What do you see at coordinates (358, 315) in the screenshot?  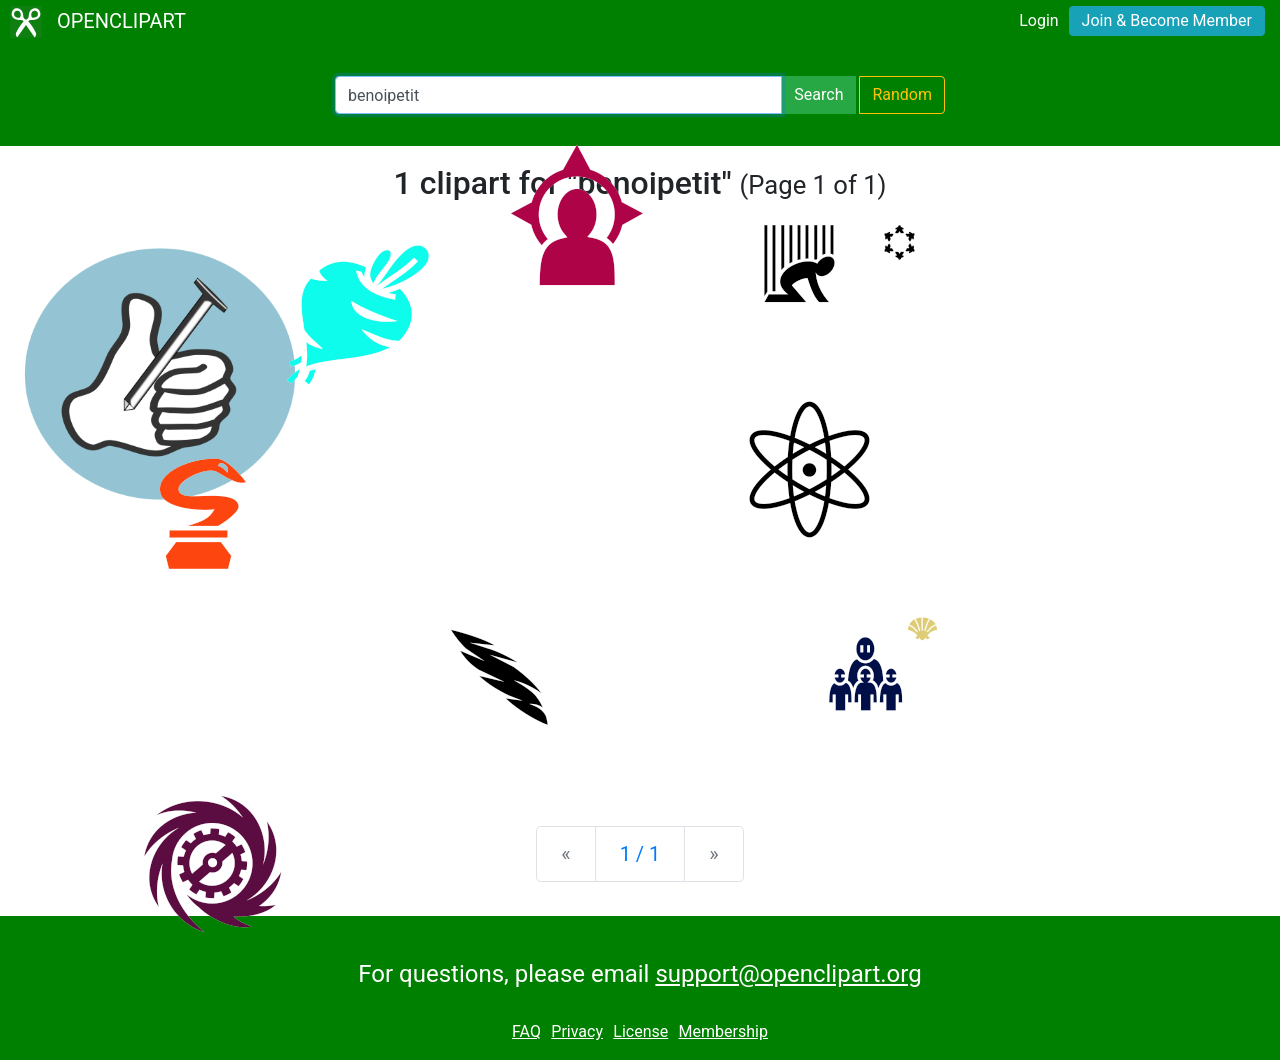 I see `indicates beet or root vegetable ingredient` at bounding box center [358, 315].